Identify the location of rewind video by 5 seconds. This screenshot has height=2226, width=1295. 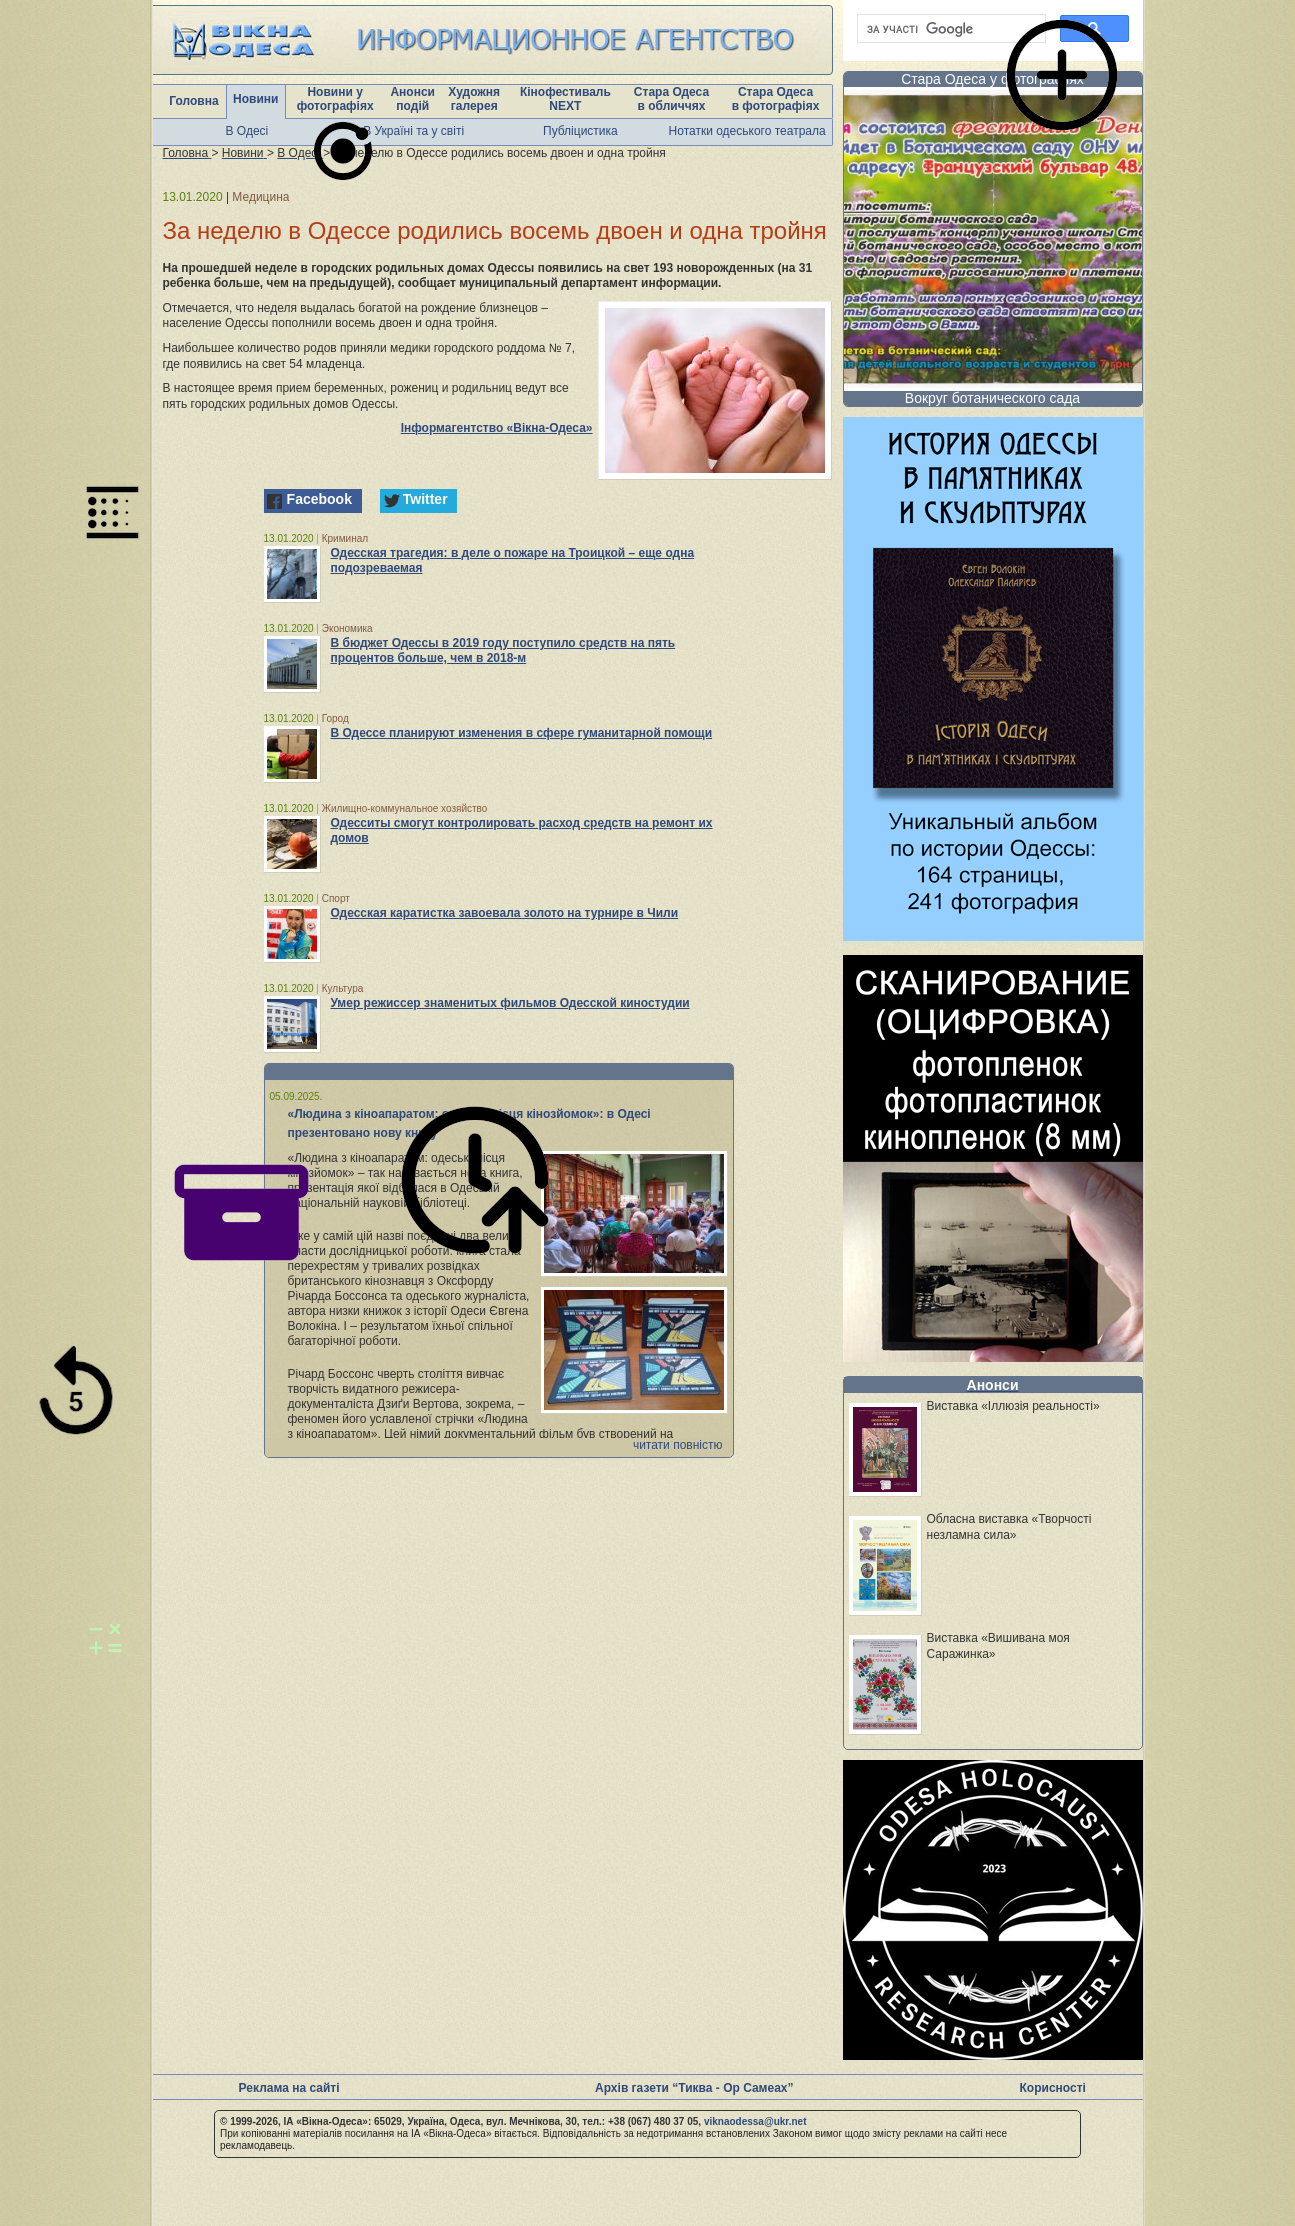
(76, 1393).